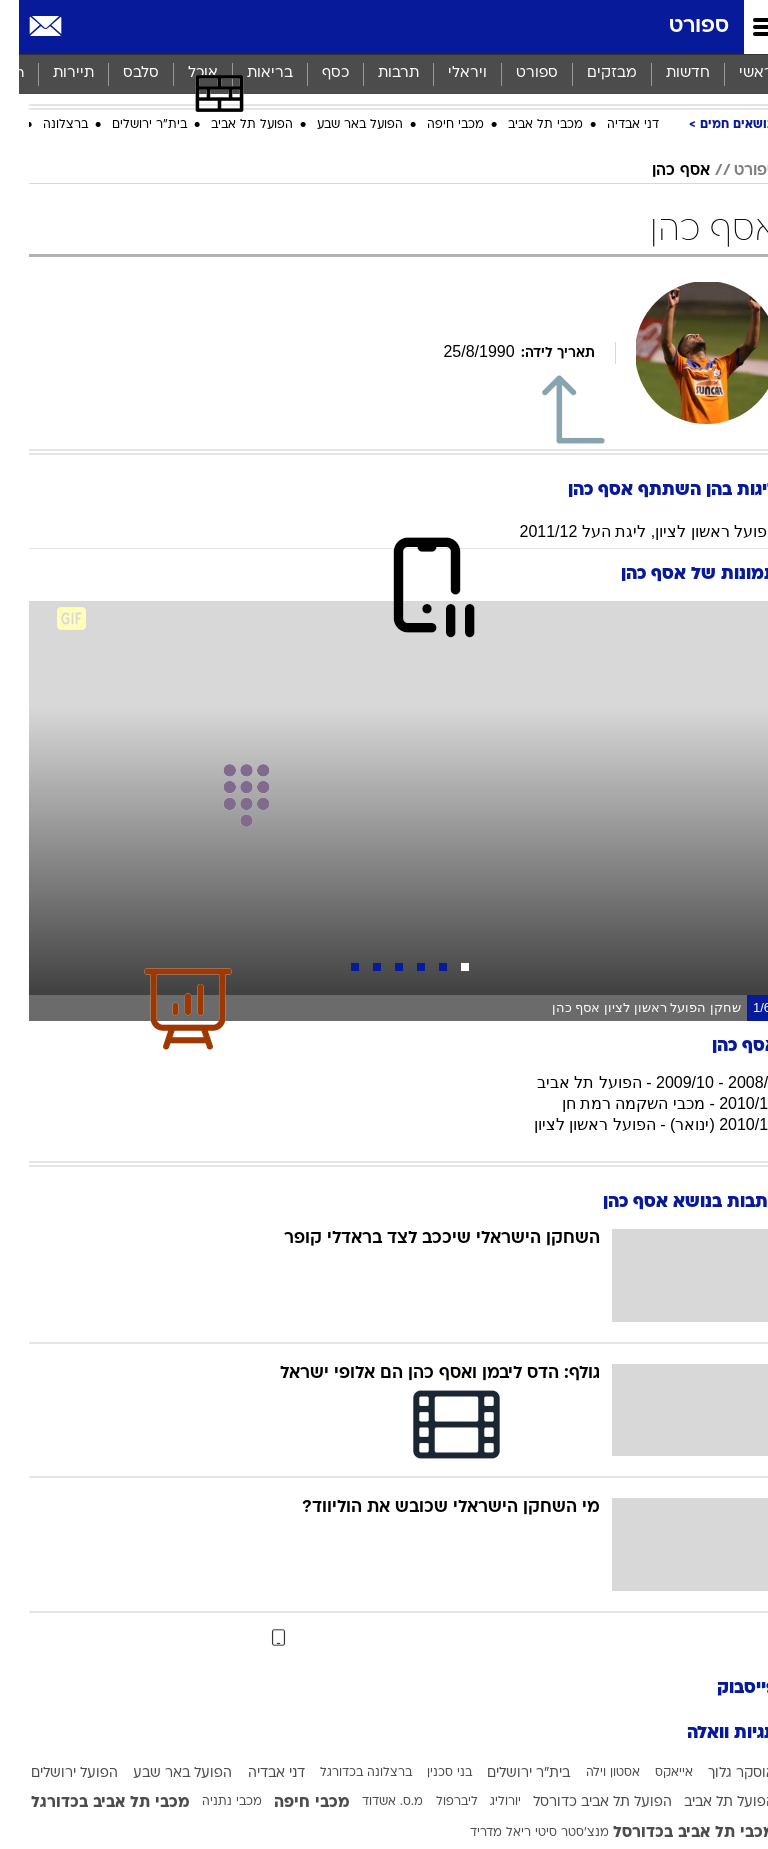 This screenshot has width=768, height=1849. Describe the element at coordinates (427, 585) in the screenshot. I see `pause mobile device activity` at that location.